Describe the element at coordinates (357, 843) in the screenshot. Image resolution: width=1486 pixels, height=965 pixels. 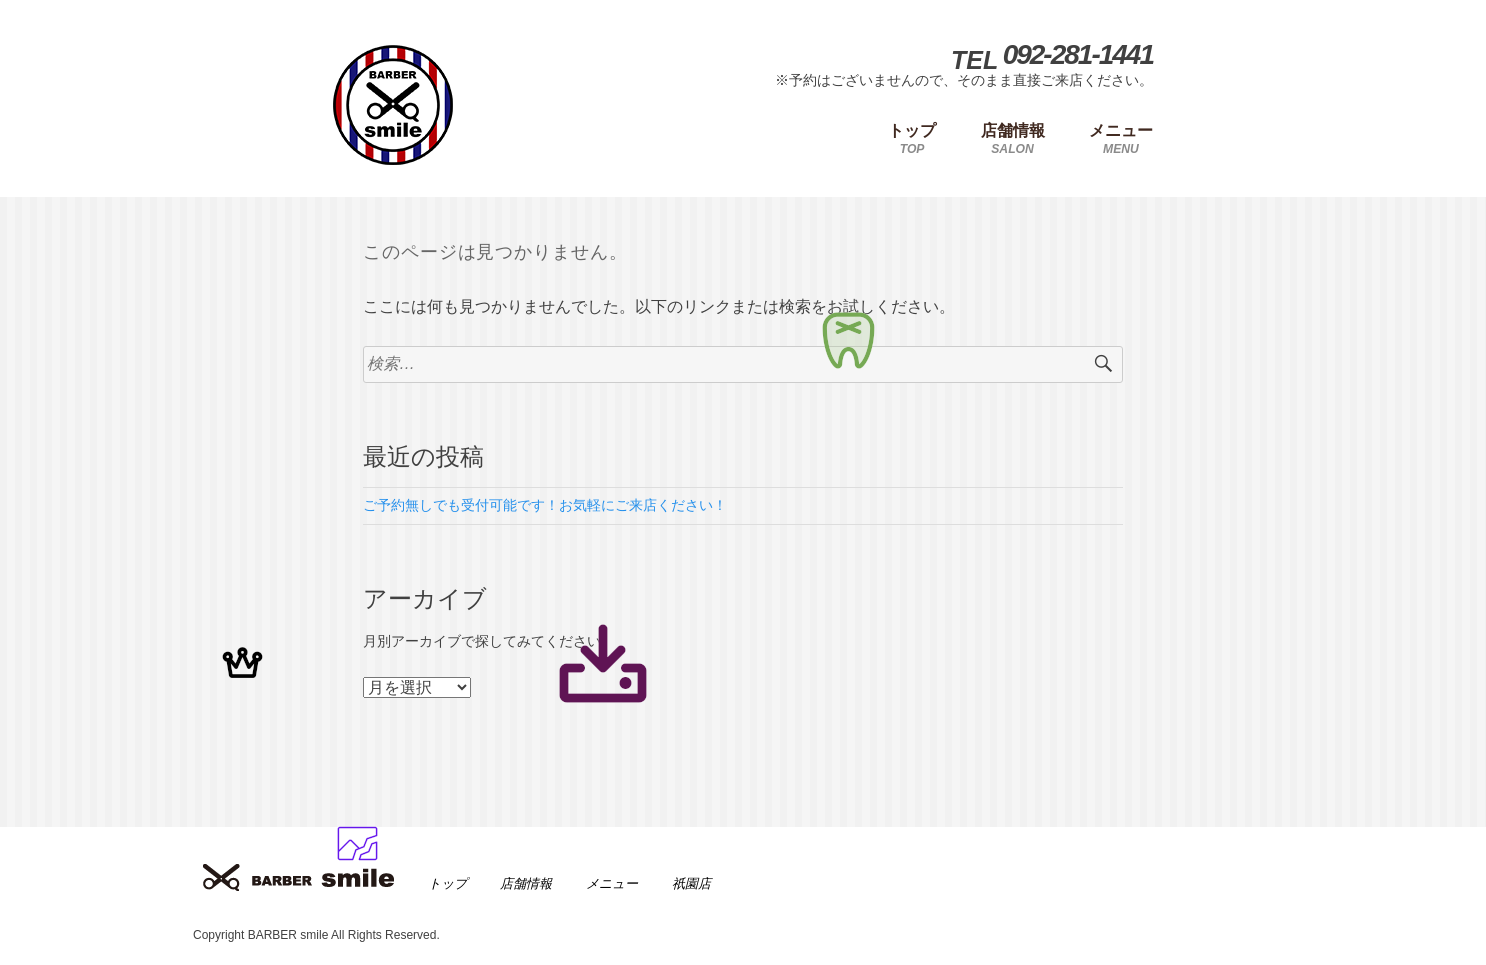
I see `indicates a broken or corrupted image file` at that location.